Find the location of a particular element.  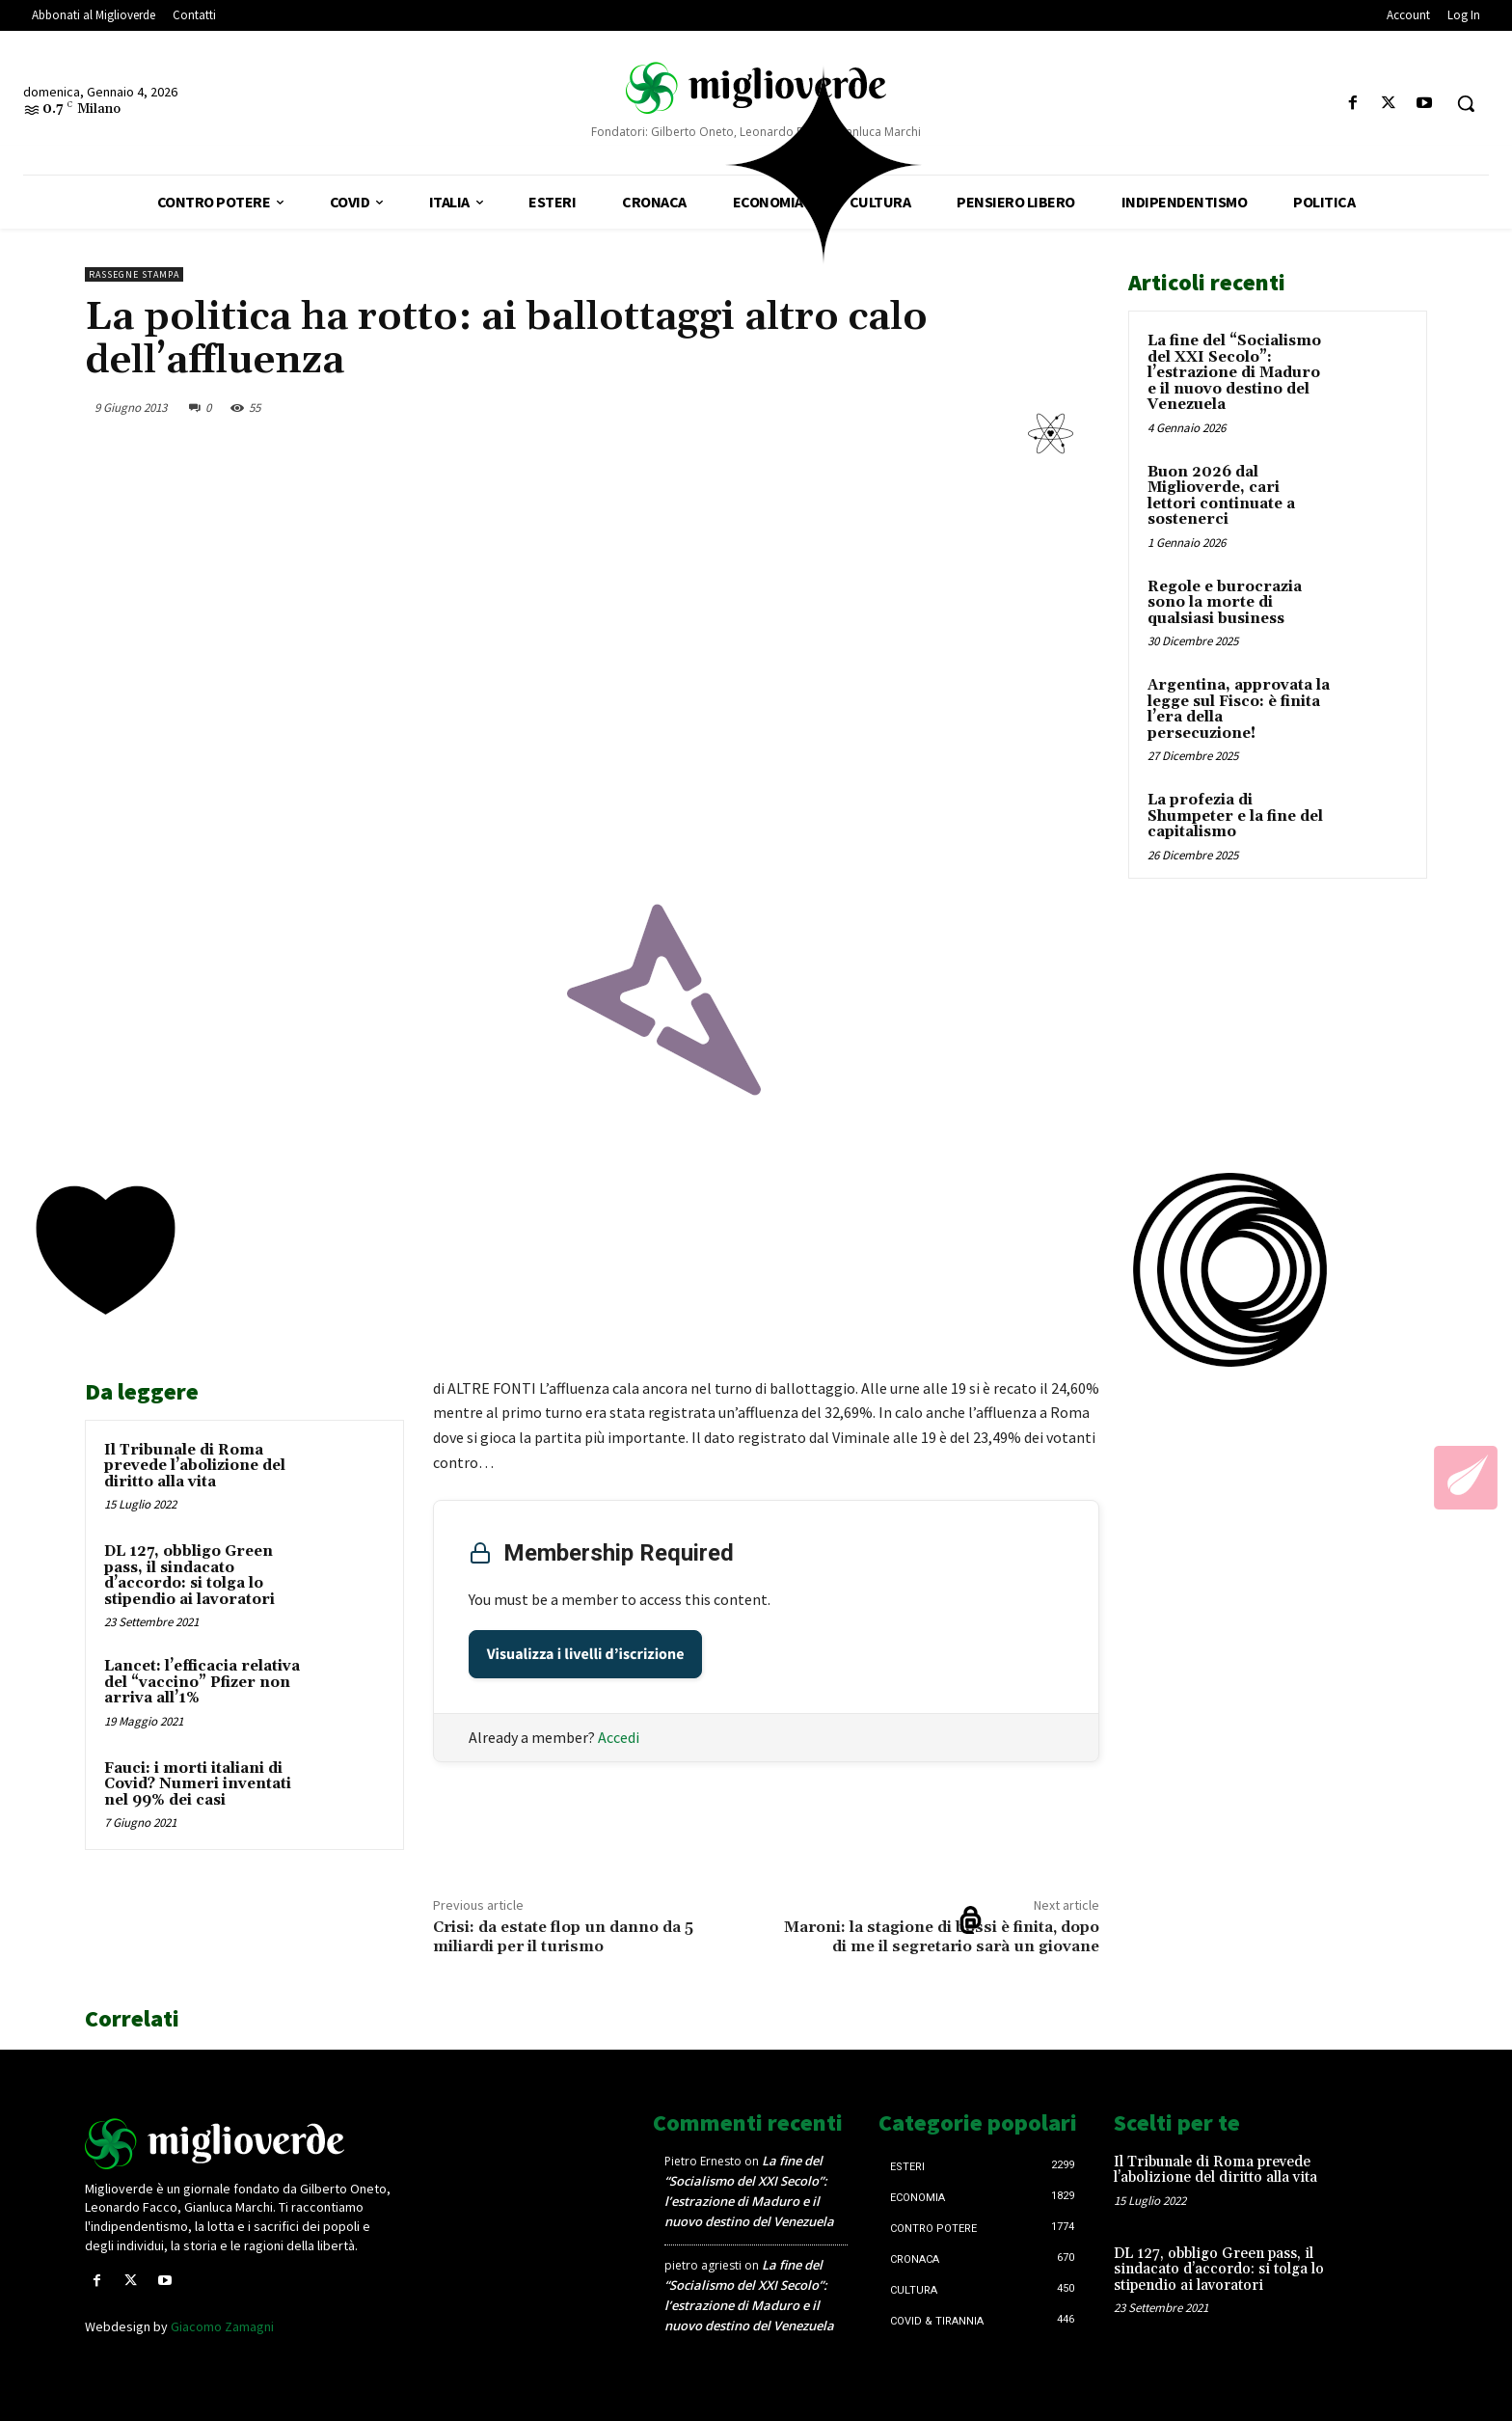

open addy.io email alias service is located at coordinates (970, 1919).